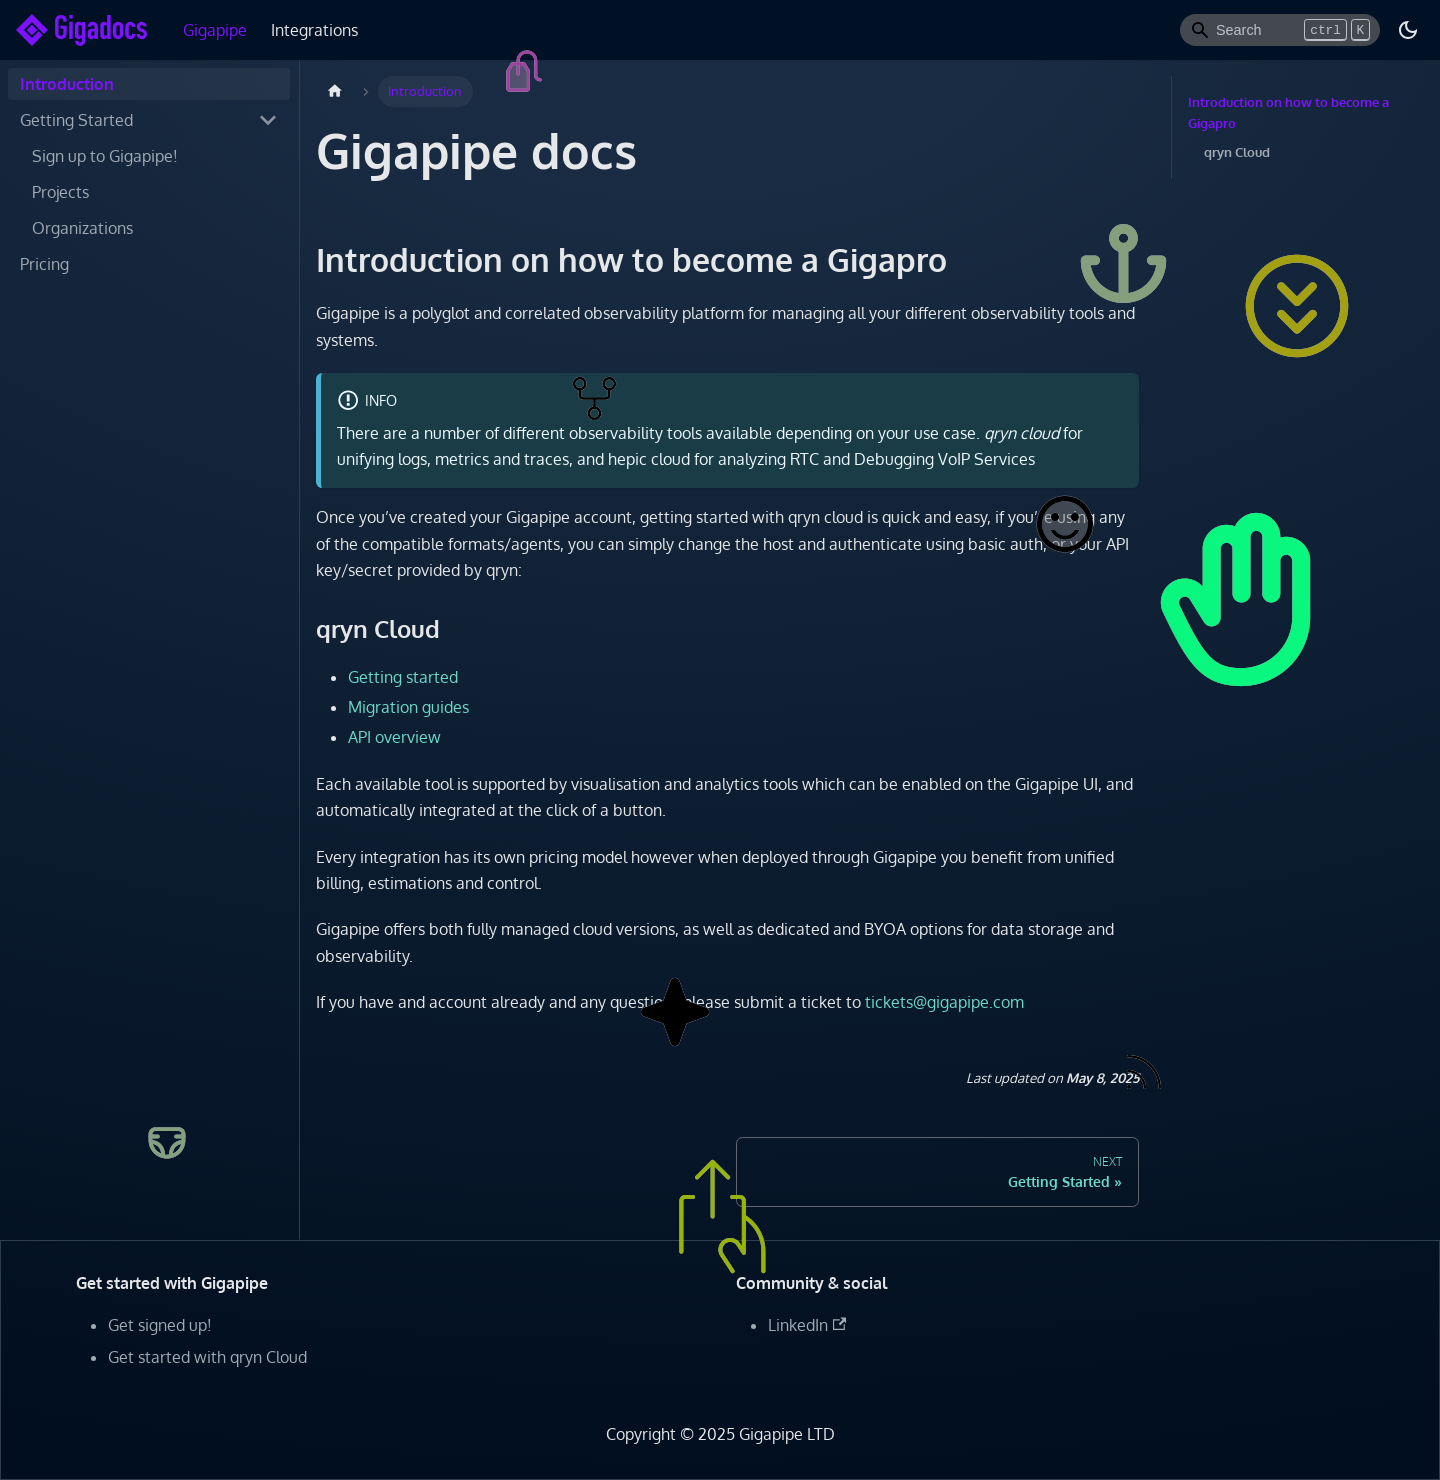  What do you see at coordinates (675, 1012) in the screenshot?
I see `indicates a special or featured item` at bounding box center [675, 1012].